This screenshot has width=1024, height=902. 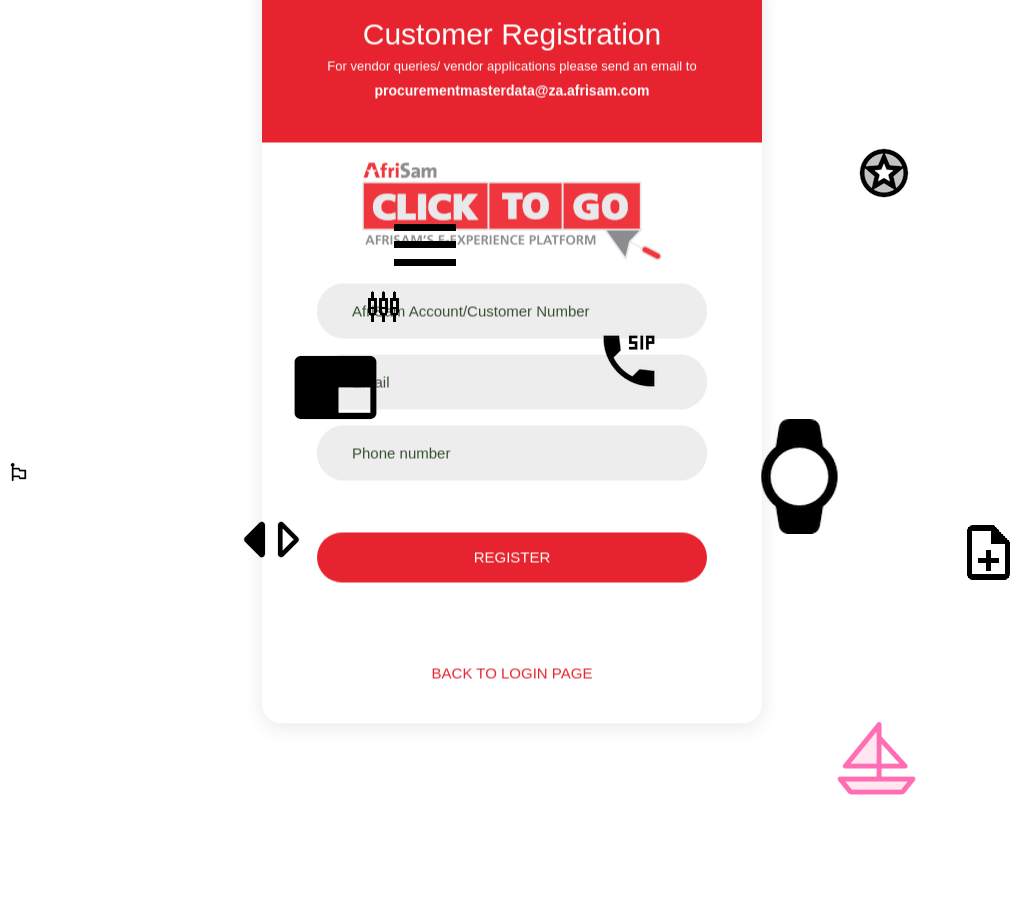 I want to click on access flag emoji options, so click(x=18, y=472).